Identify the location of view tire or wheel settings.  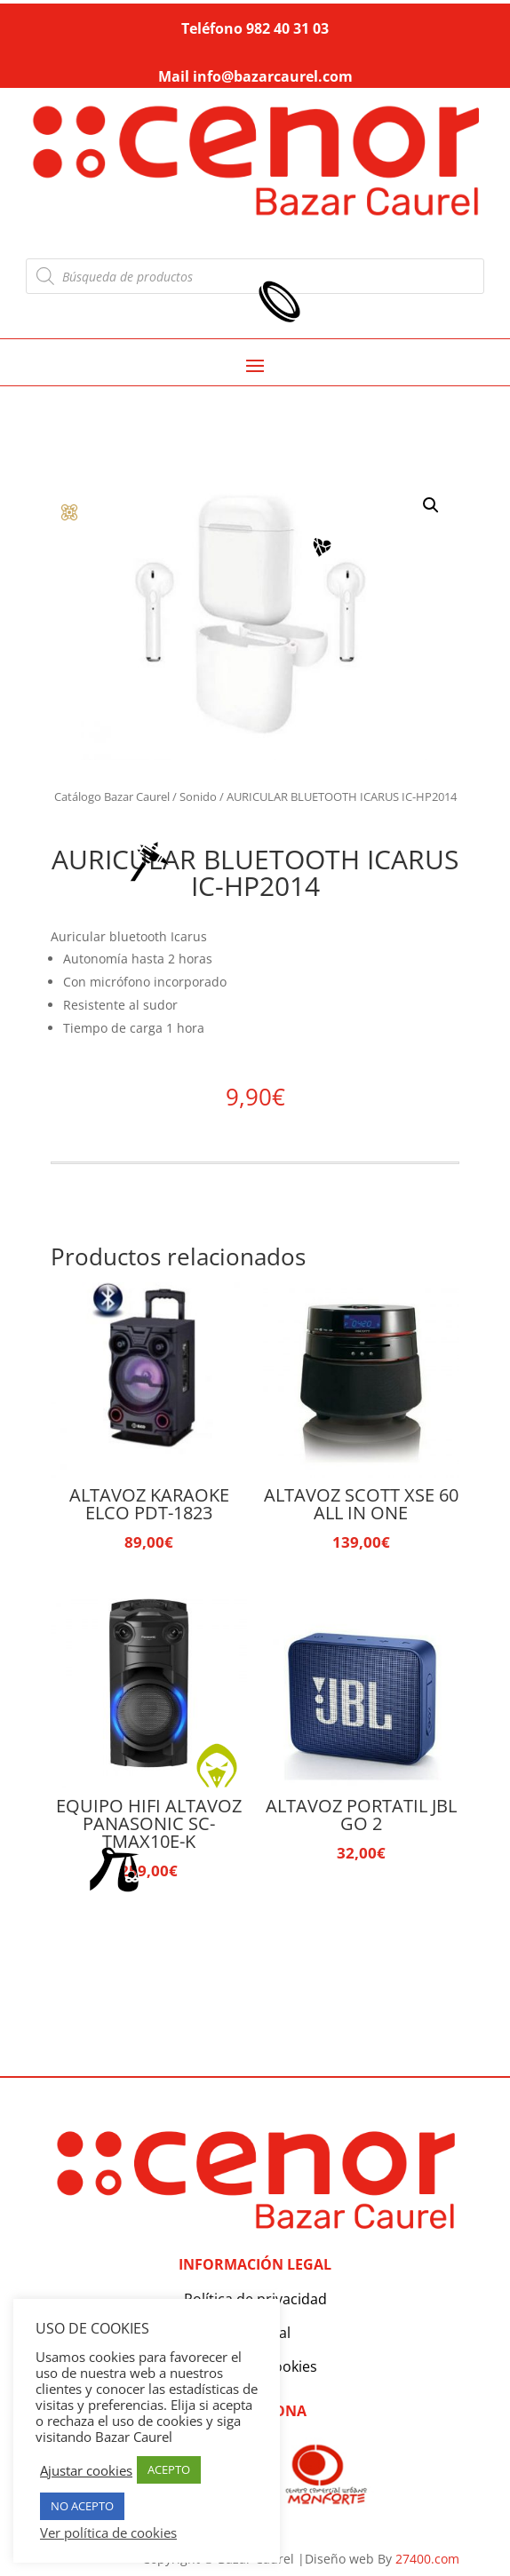
(280, 302).